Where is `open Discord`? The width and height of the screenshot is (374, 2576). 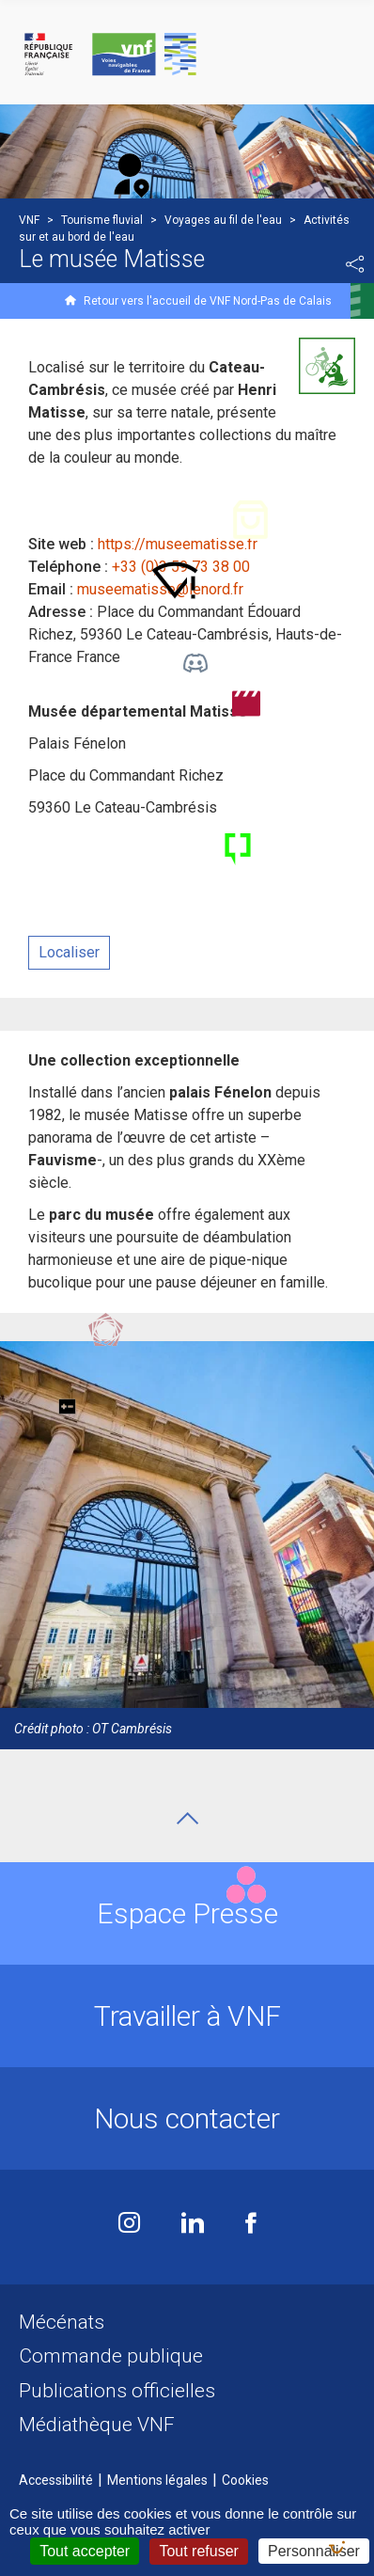
open Discord is located at coordinates (195, 663).